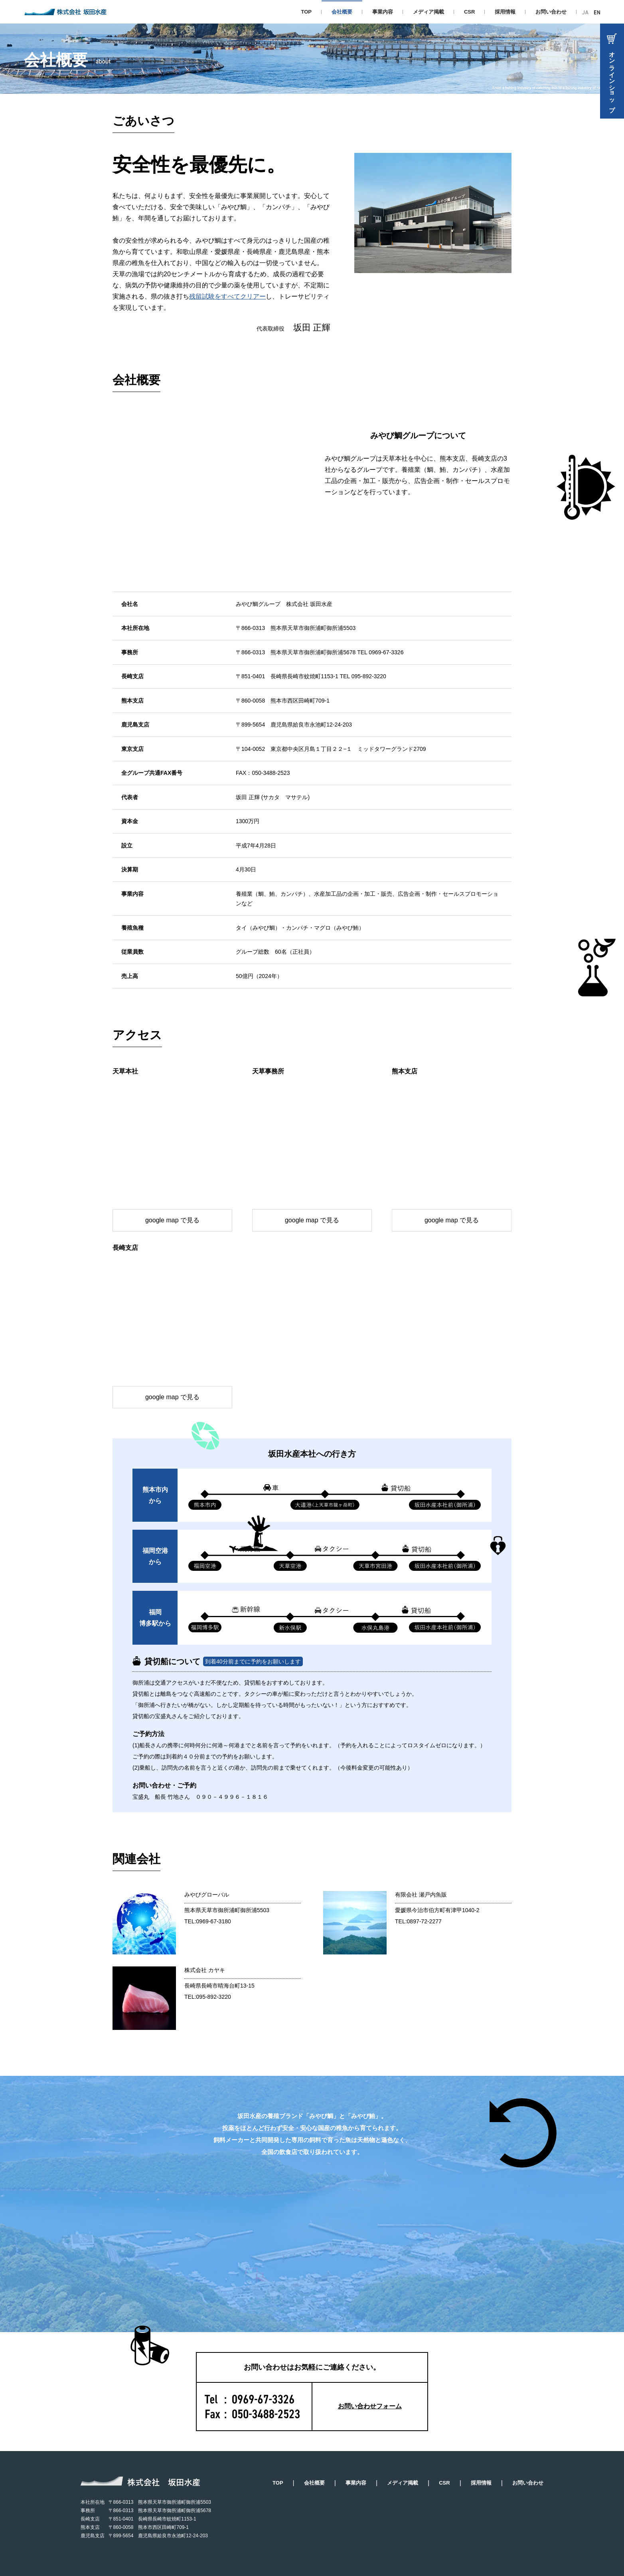 The height and width of the screenshot is (2576, 624). I want to click on indicates protected or private favorites, so click(498, 1546).